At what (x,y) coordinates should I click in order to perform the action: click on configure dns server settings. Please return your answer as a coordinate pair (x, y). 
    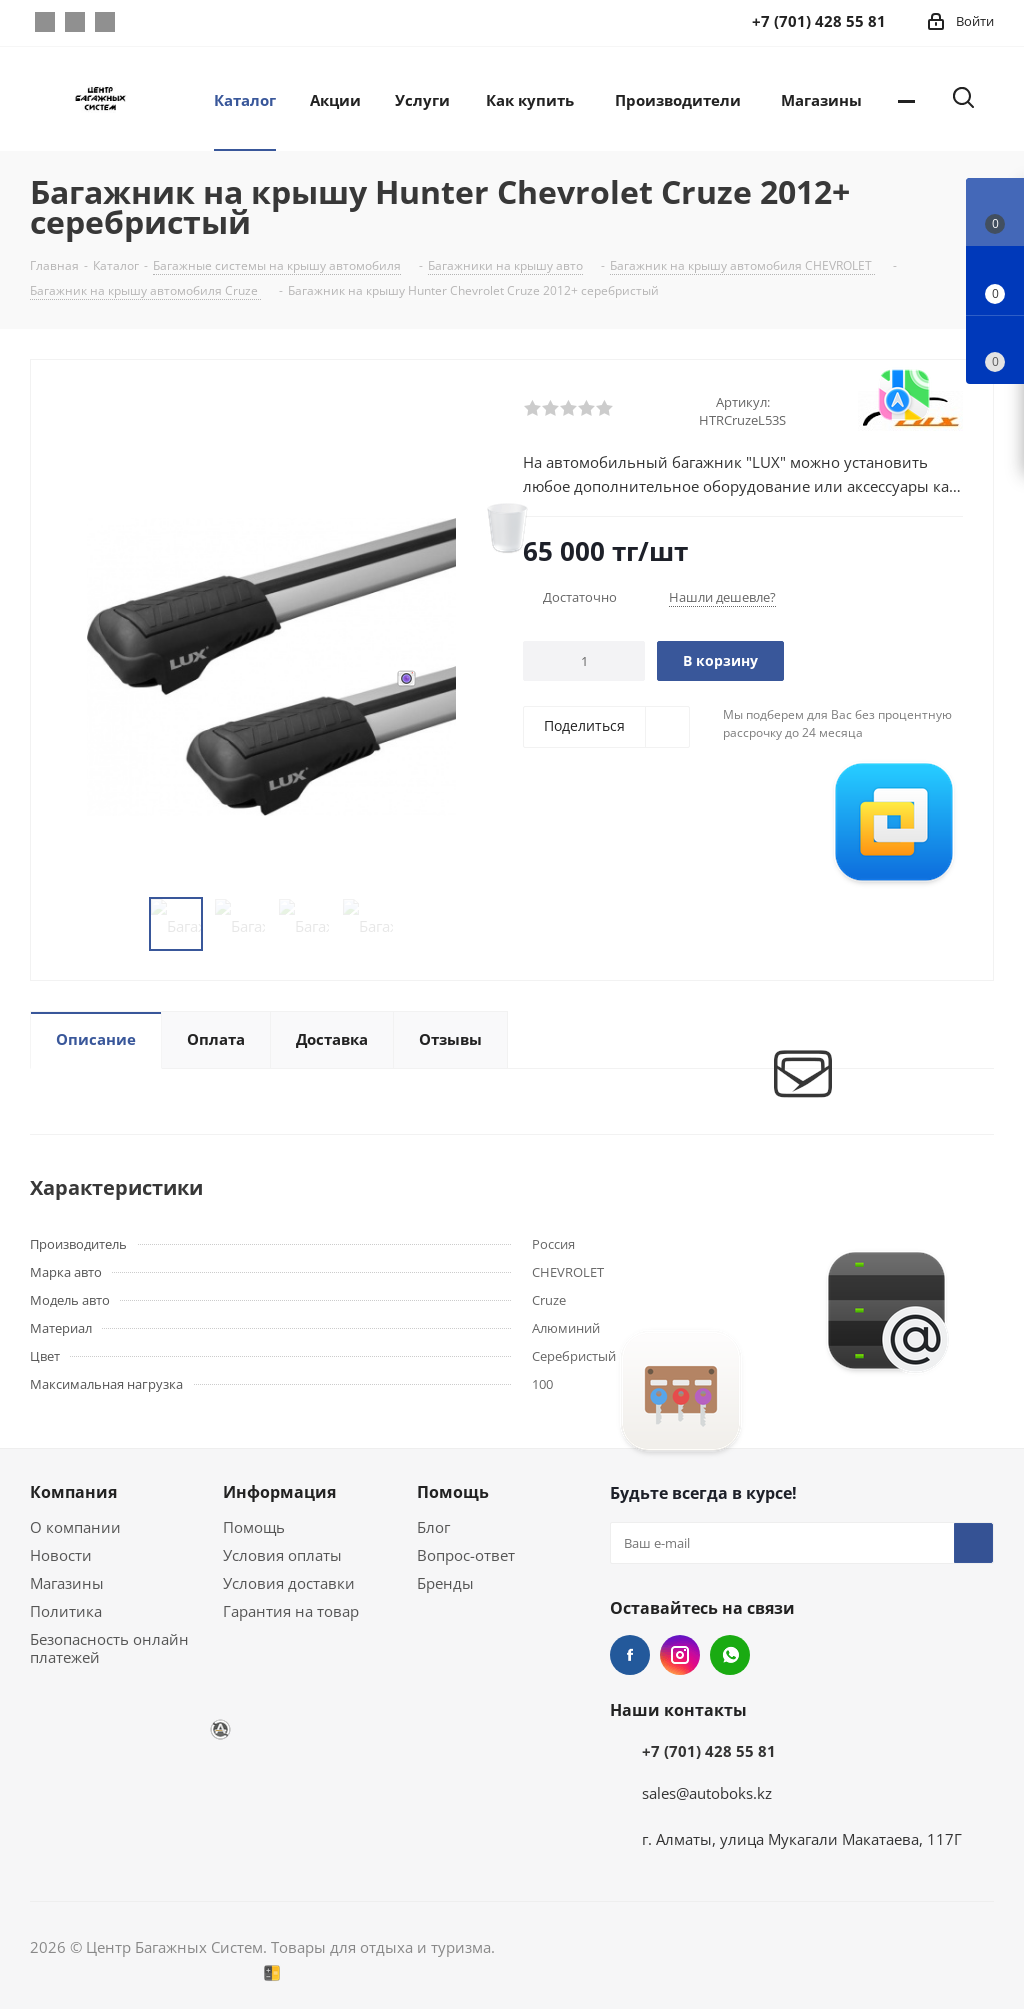
    Looking at the image, I should click on (886, 1310).